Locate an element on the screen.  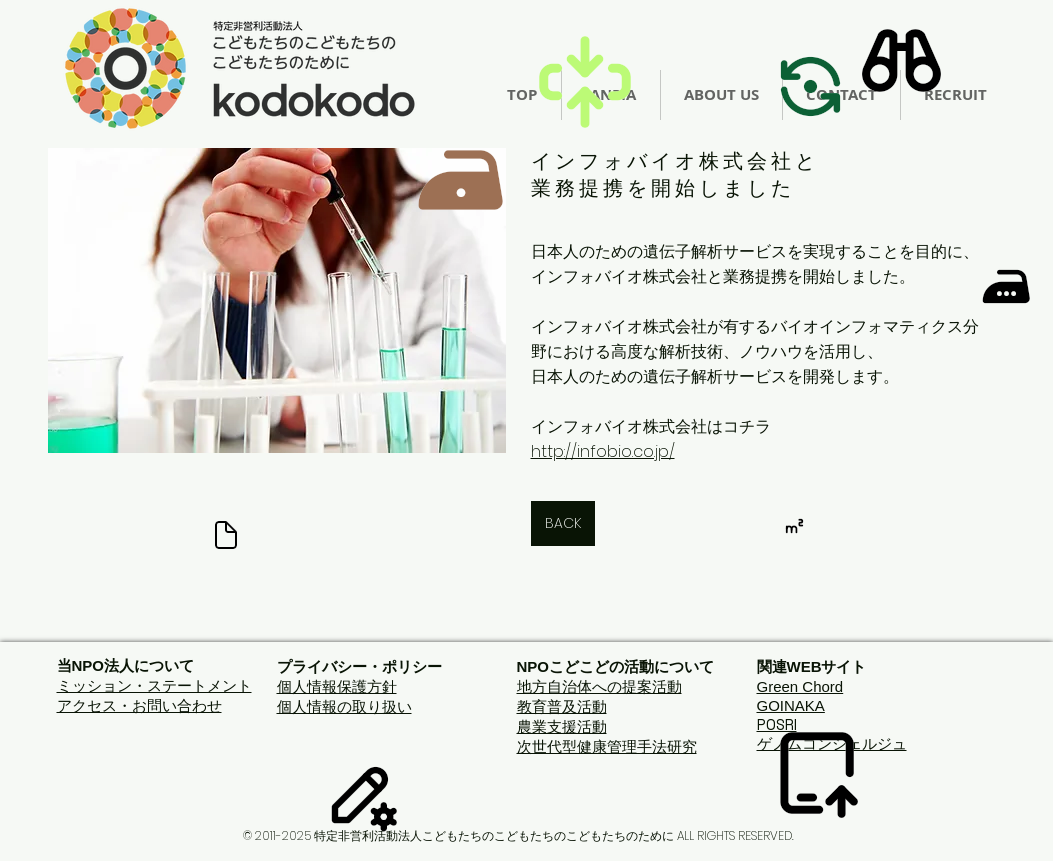
upload content to tablet device is located at coordinates (813, 773).